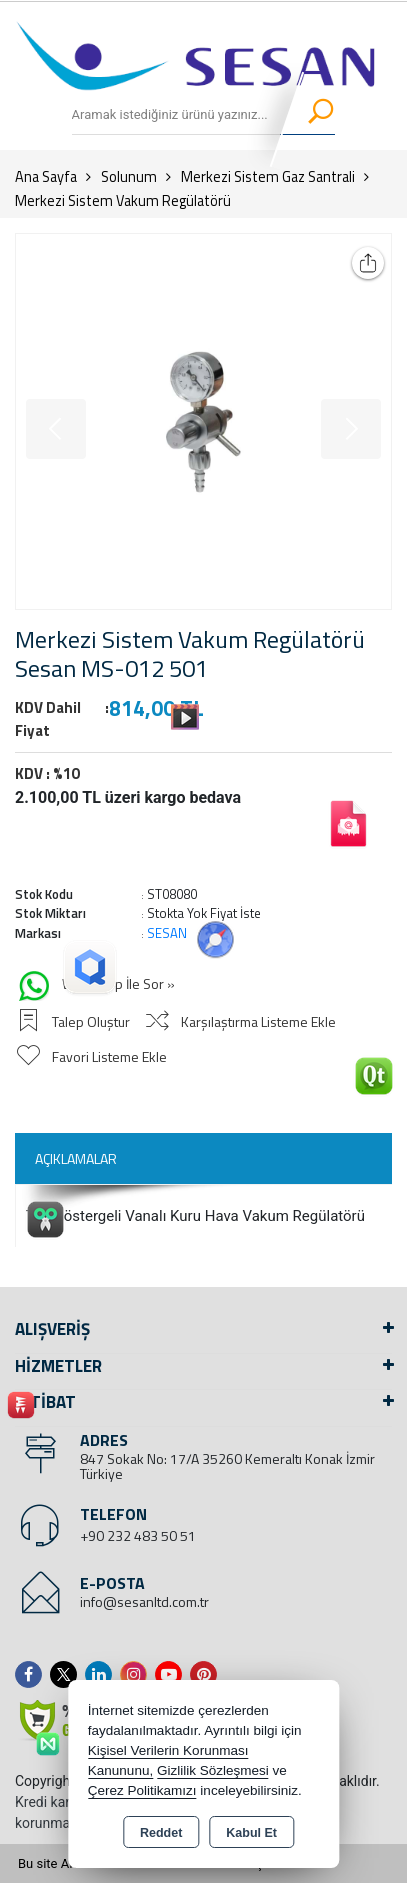 This screenshot has height=1883, width=407. Describe the element at coordinates (45, 1219) in the screenshot. I see `open copyq clipboard manager` at that location.